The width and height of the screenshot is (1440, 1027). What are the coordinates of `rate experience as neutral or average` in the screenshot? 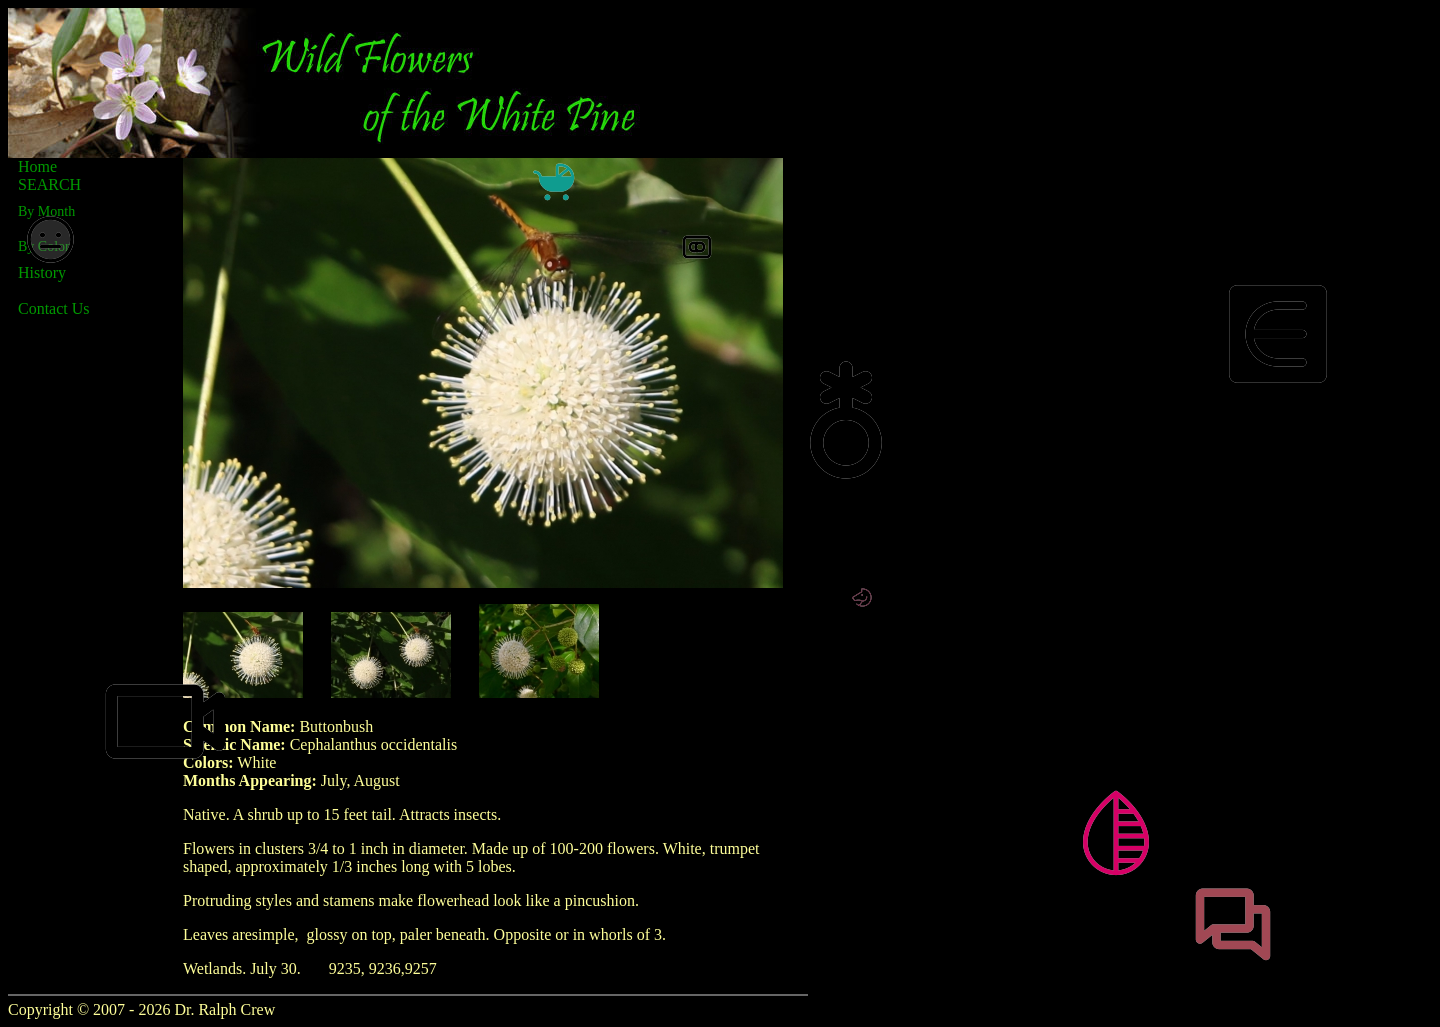 It's located at (50, 239).